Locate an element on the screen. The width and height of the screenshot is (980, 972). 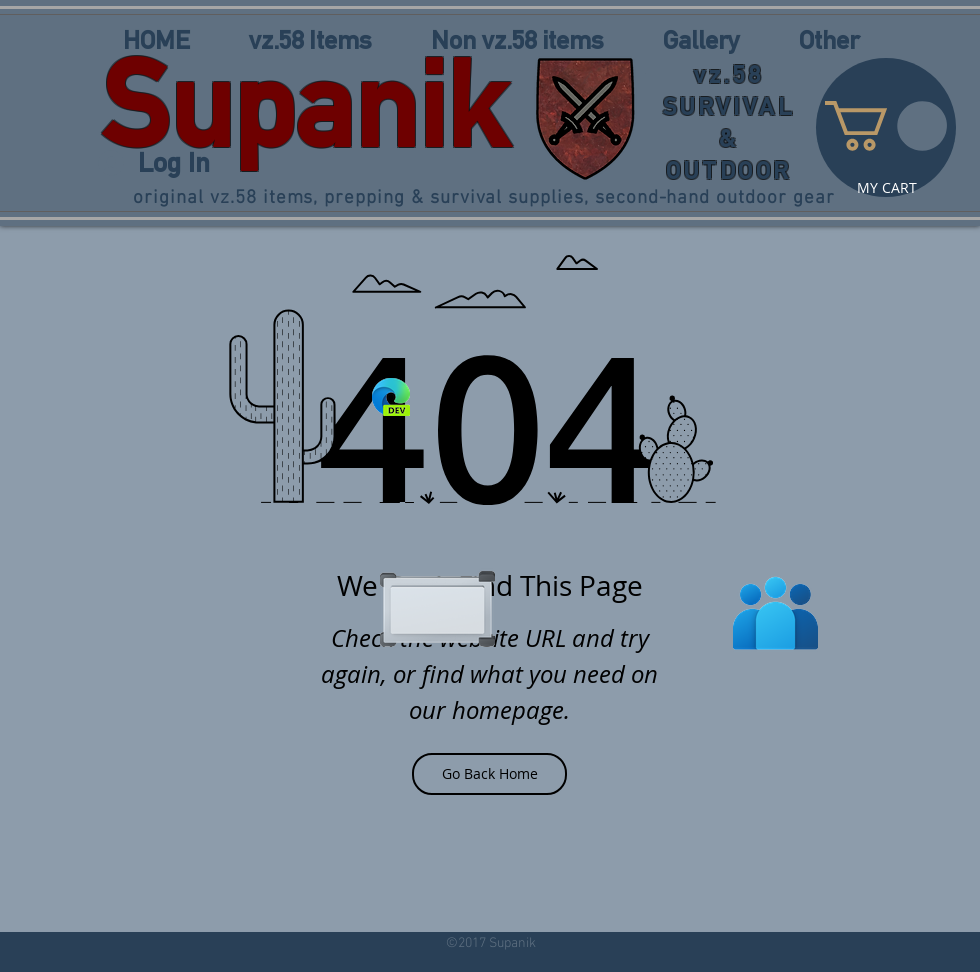
access device settings is located at coordinates (437, 610).